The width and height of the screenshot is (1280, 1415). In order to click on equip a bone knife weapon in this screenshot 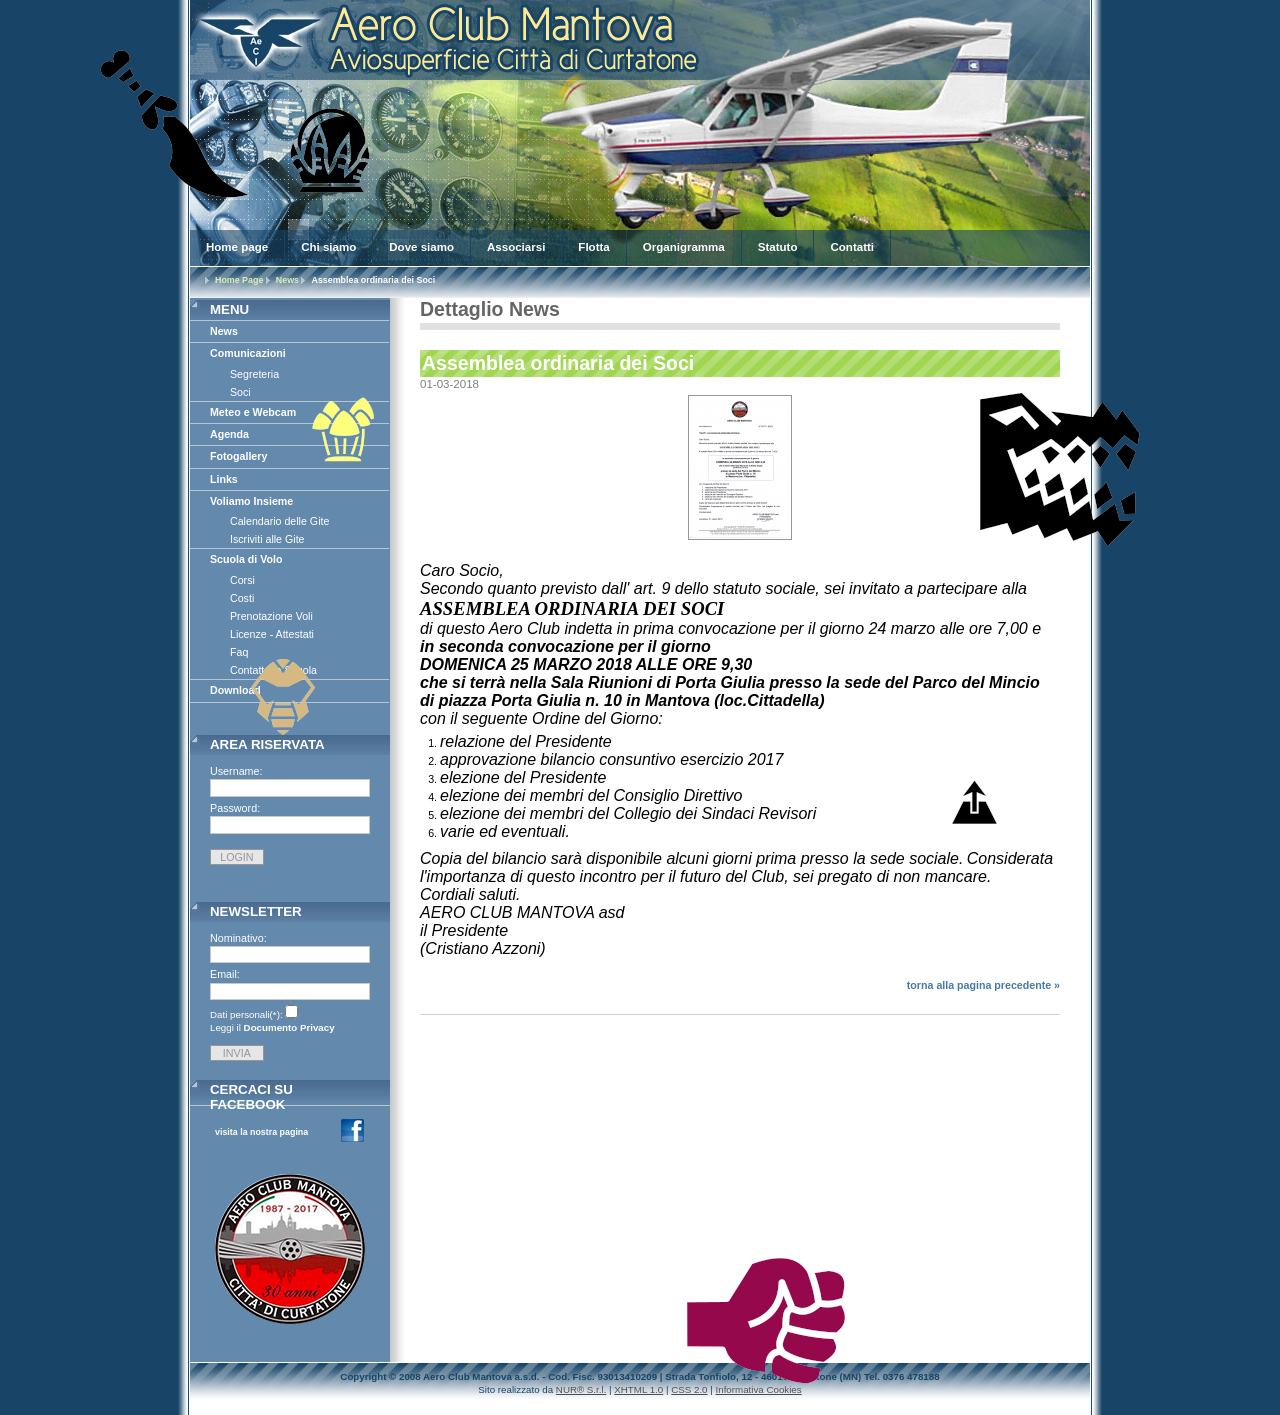, I will do `click(175, 124)`.